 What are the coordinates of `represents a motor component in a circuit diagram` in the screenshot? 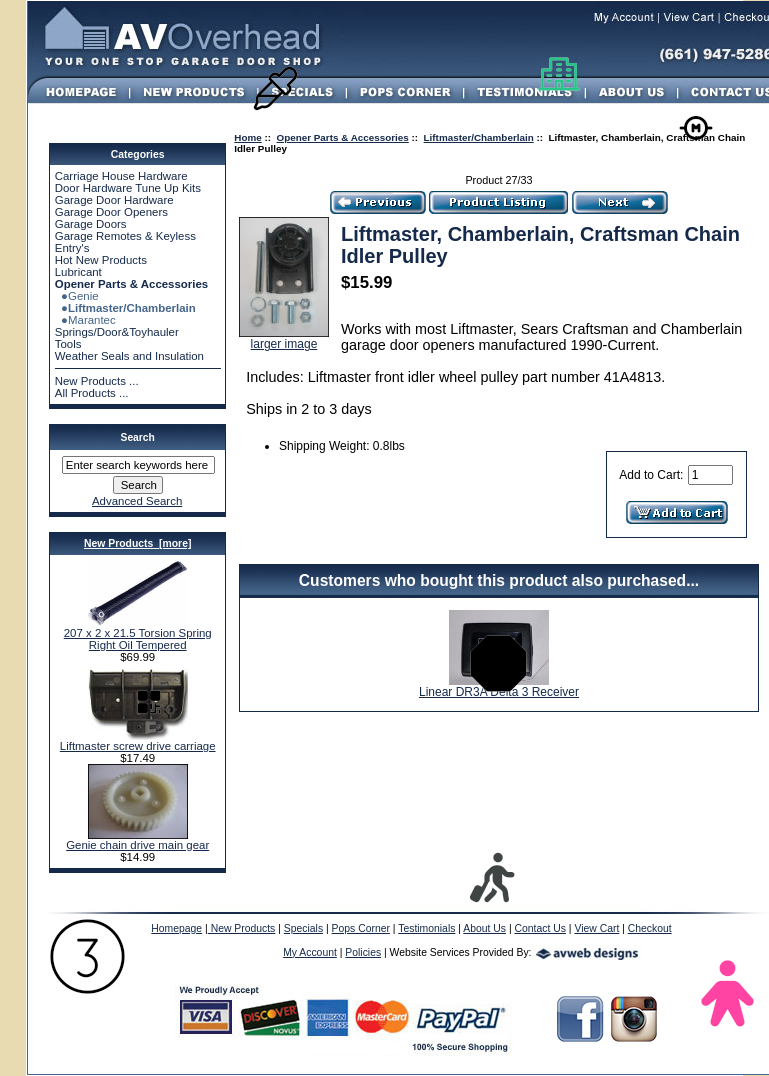 It's located at (696, 128).